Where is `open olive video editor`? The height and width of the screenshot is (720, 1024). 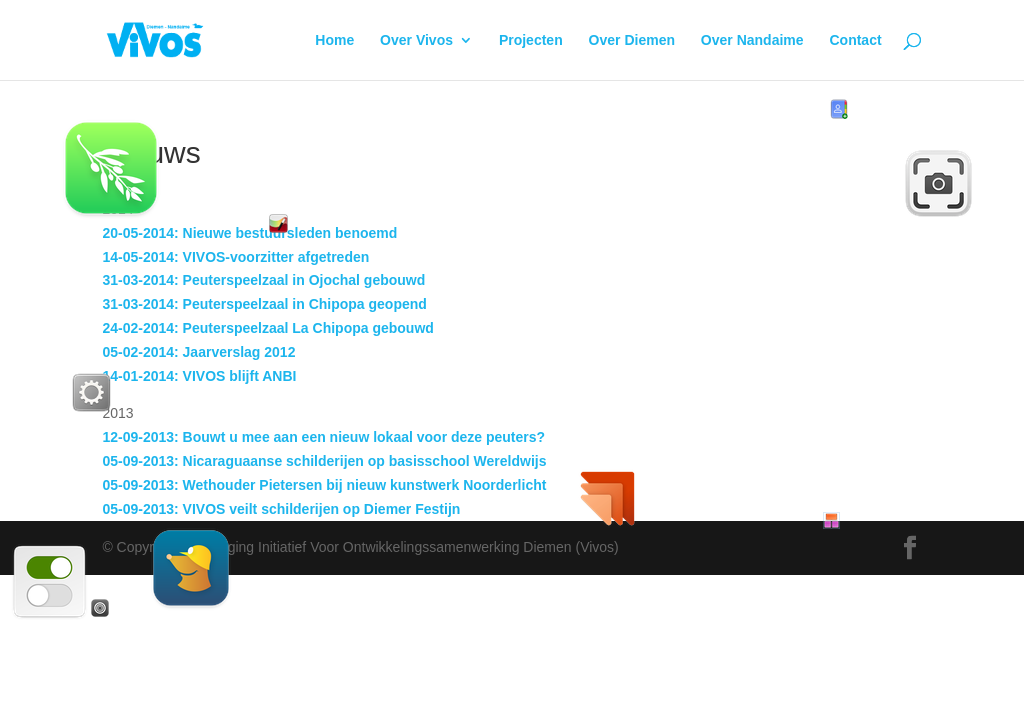 open olive video editor is located at coordinates (111, 168).